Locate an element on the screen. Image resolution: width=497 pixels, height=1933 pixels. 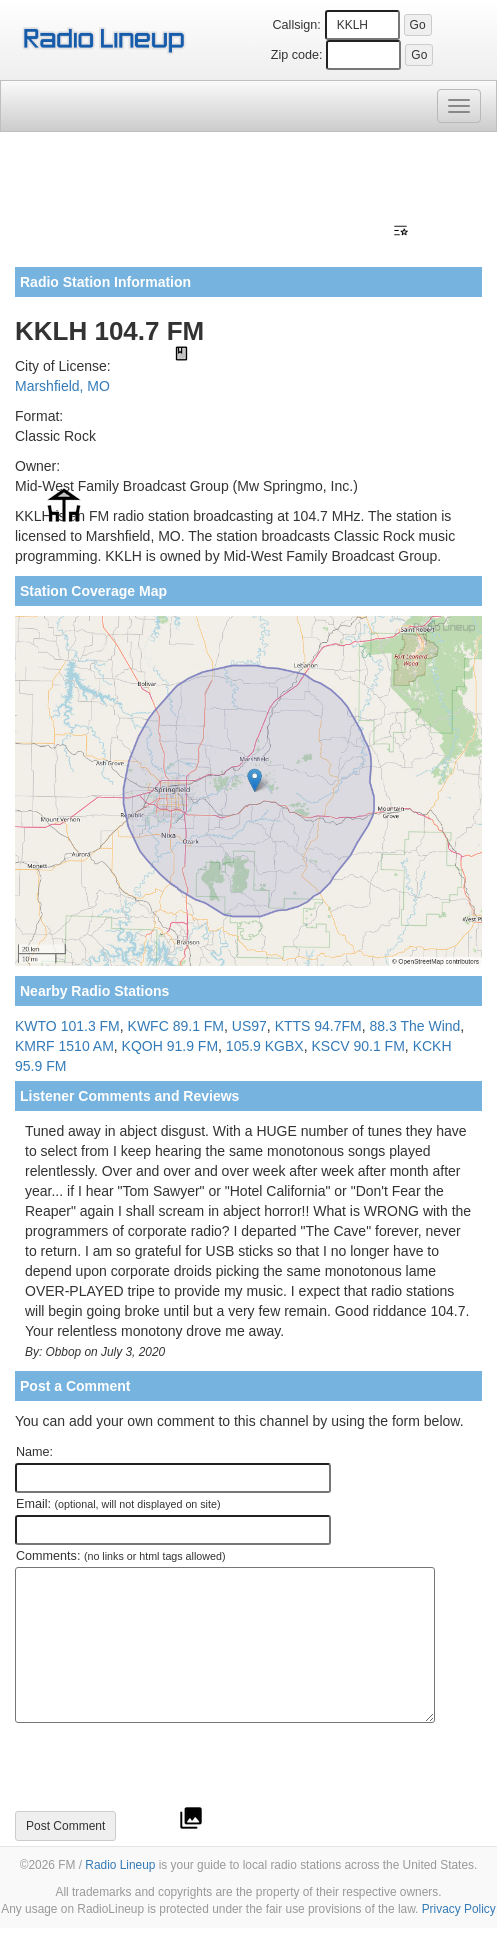
view your favorites list is located at coordinates (400, 230).